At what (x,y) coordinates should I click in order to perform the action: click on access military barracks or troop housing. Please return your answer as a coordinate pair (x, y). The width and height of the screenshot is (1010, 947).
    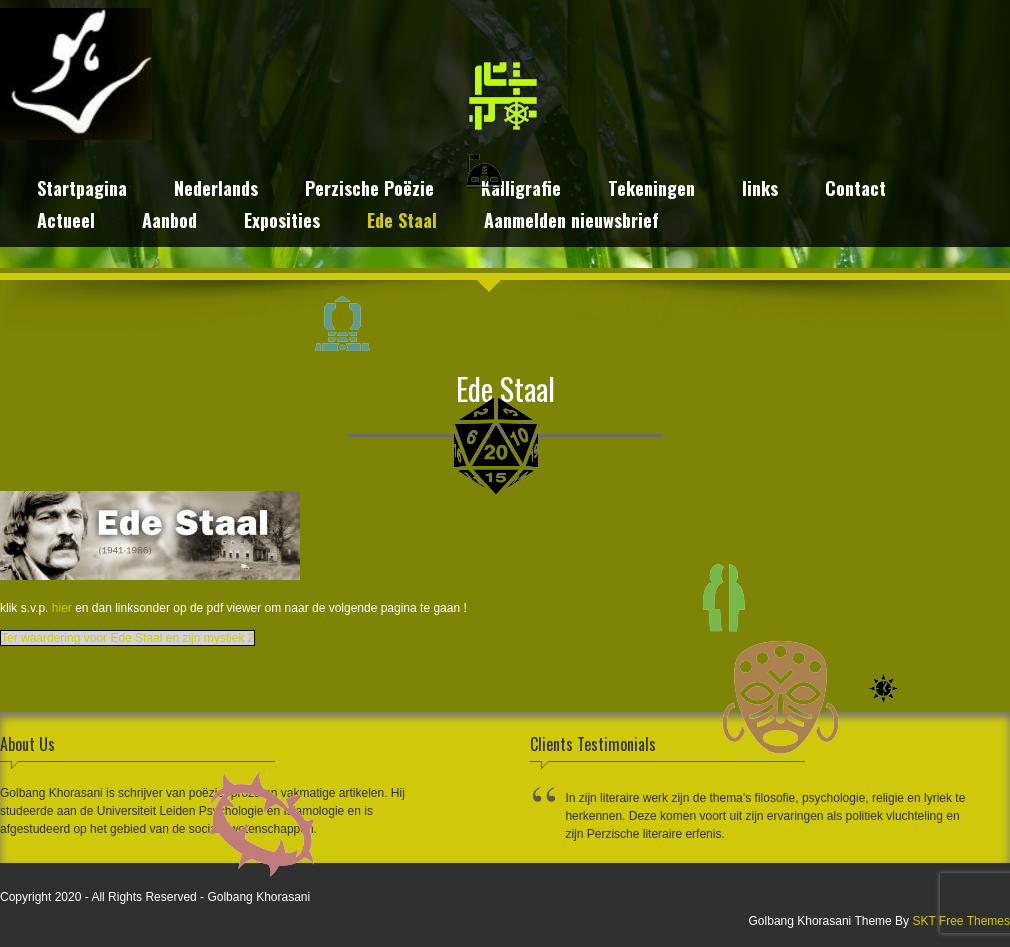
    Looking at the image, I should click on (484, 171).